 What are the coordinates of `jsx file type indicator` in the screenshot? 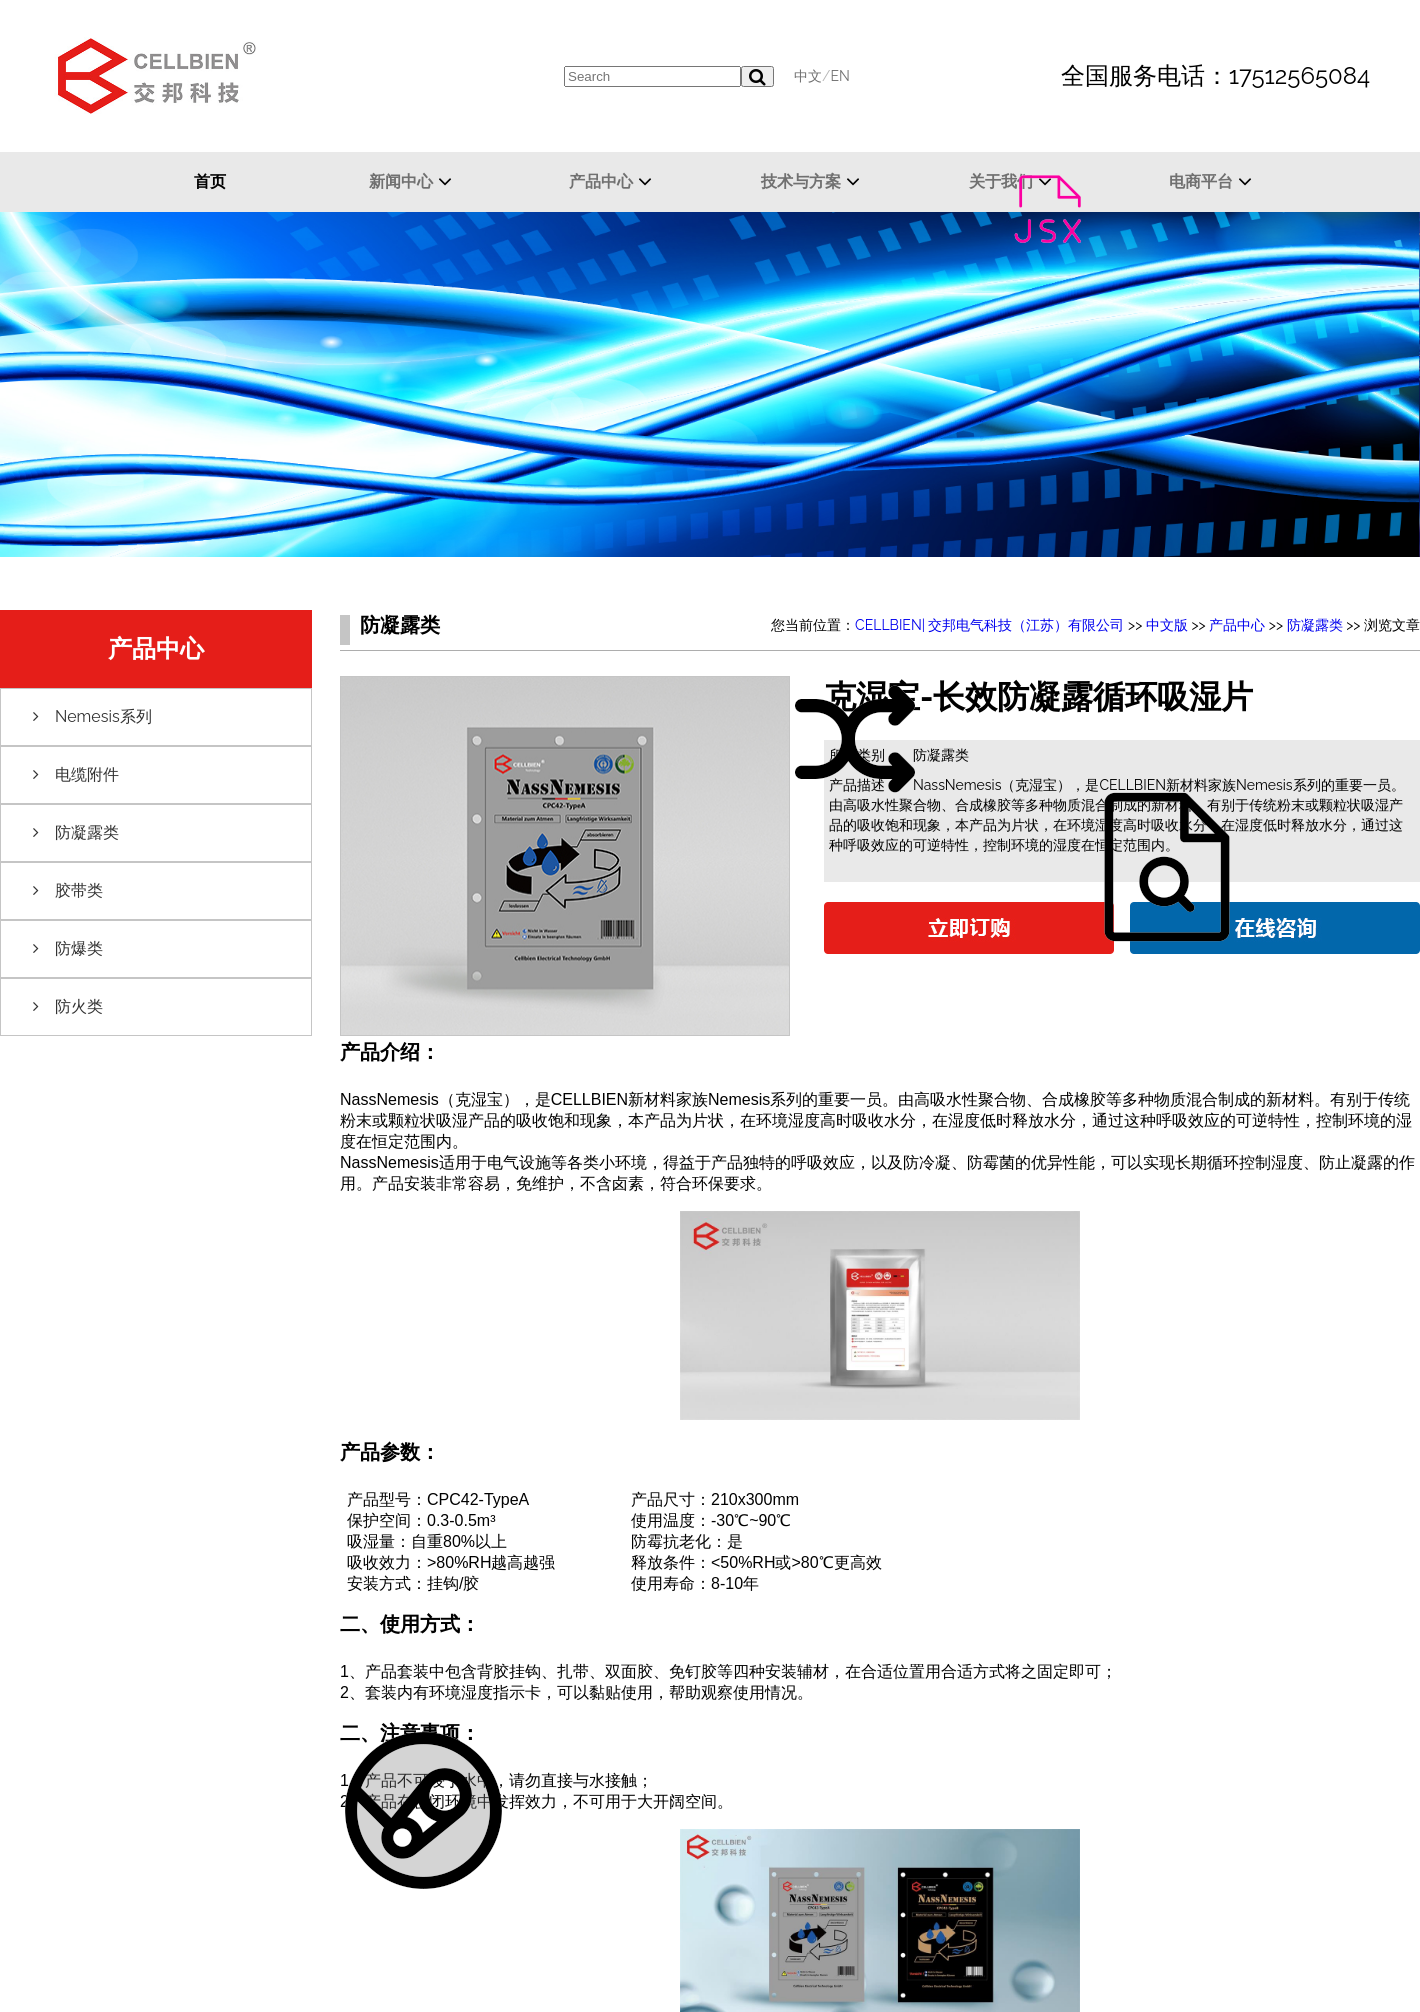 It's located at (1050, 212).